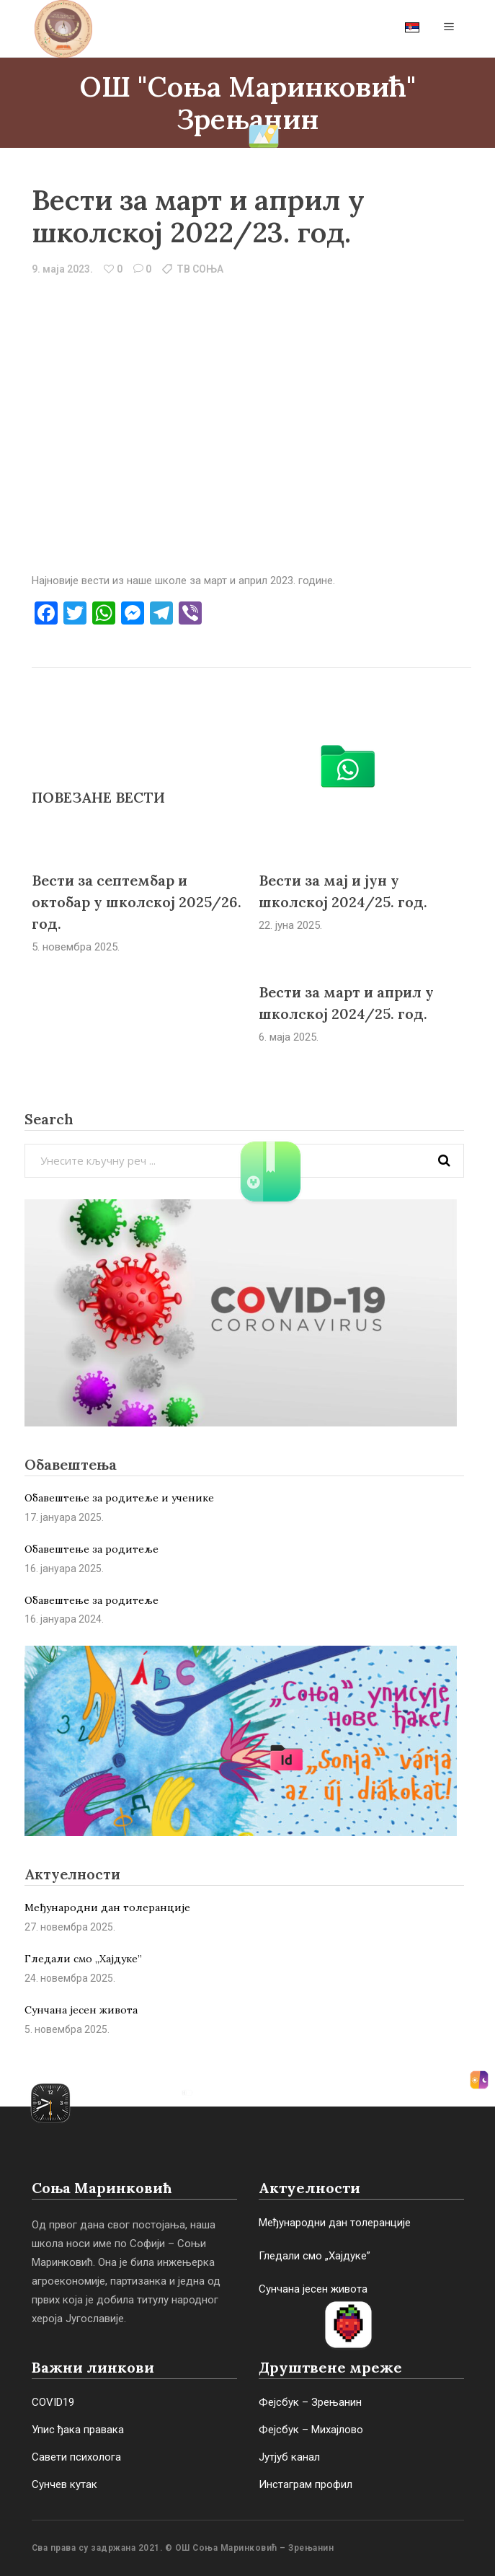 Image resolution: width=495 pixels, height=2576 pixels. Describe the element at coordinates (286, 1758) in the screenshot. I see `folder containing adobe indesign project files` at that location.